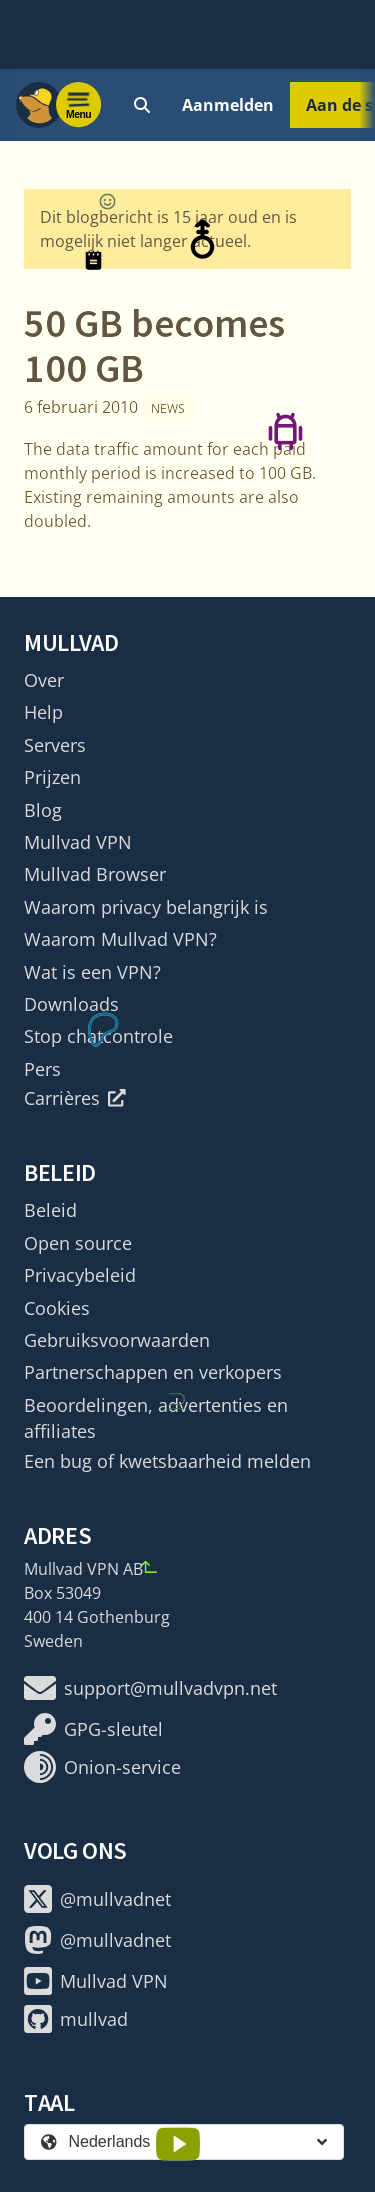  What do you see at coordinates (148, 1567) in the screenshot?
I see `go back and up to previous level` at bounding box center [148, 1567].